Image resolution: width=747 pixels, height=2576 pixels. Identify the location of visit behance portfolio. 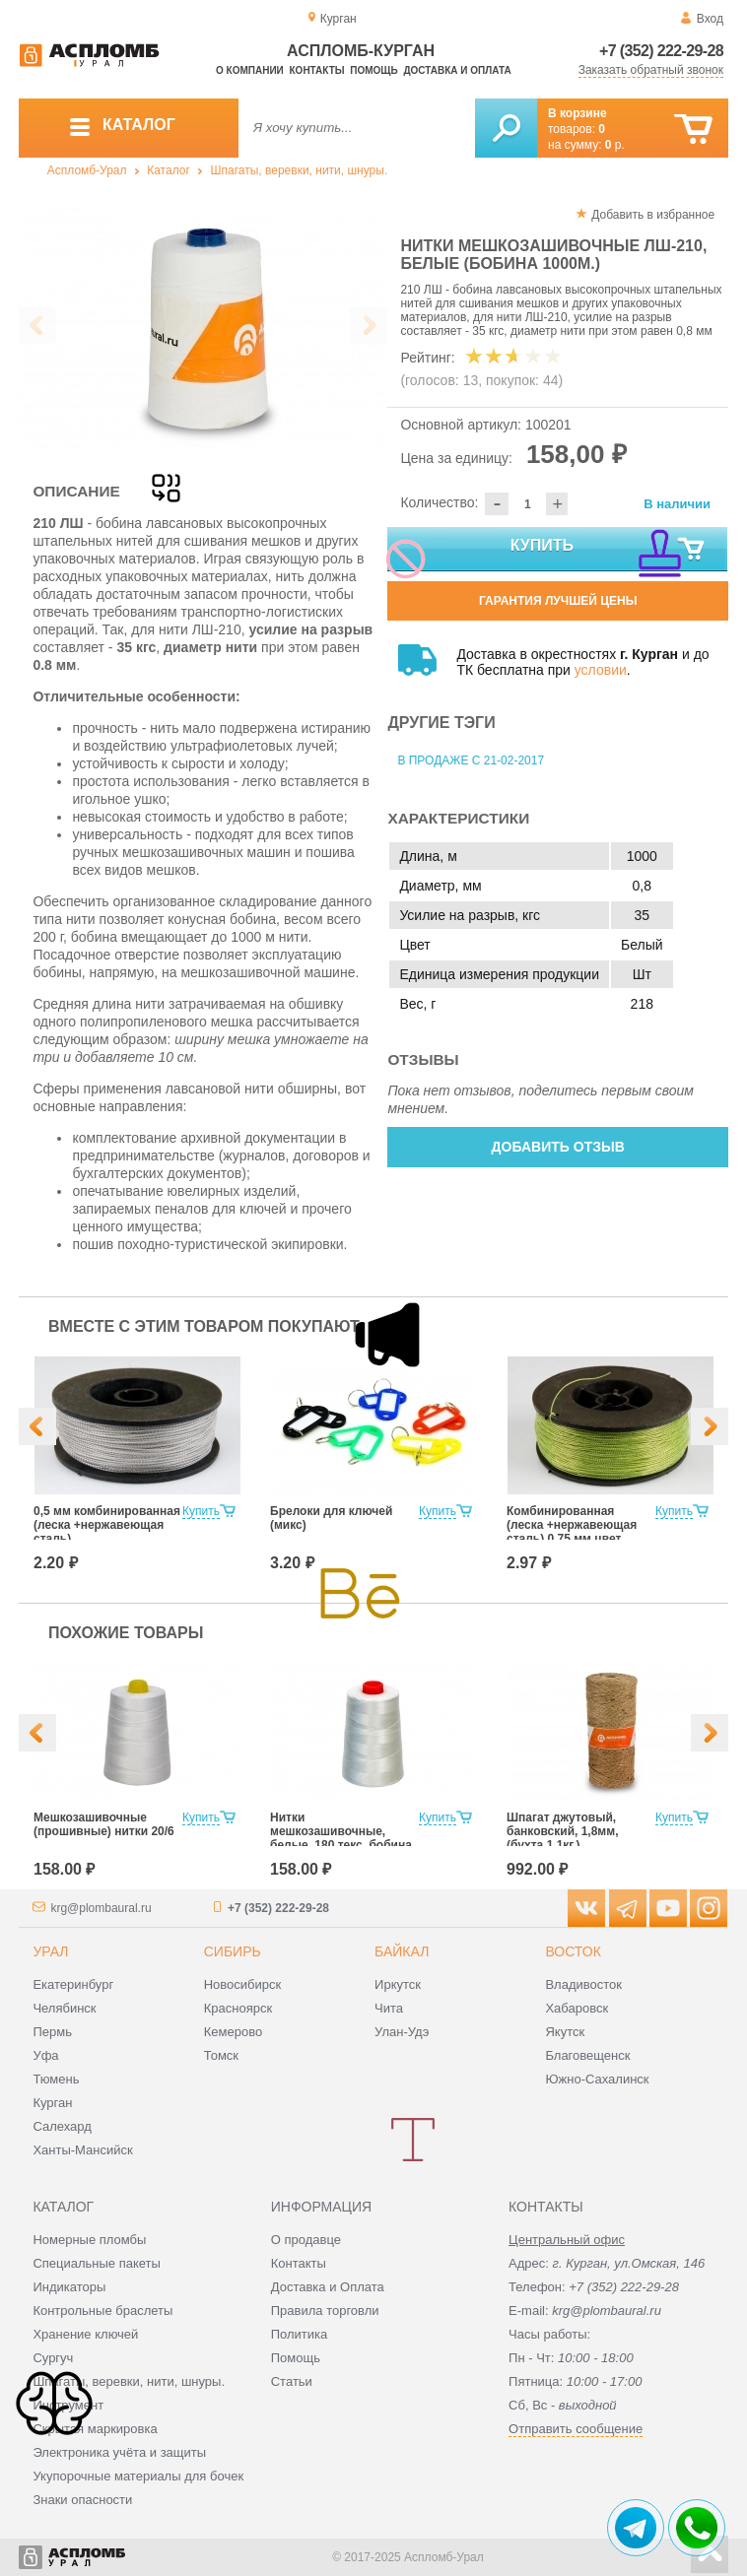
(357, 1593).